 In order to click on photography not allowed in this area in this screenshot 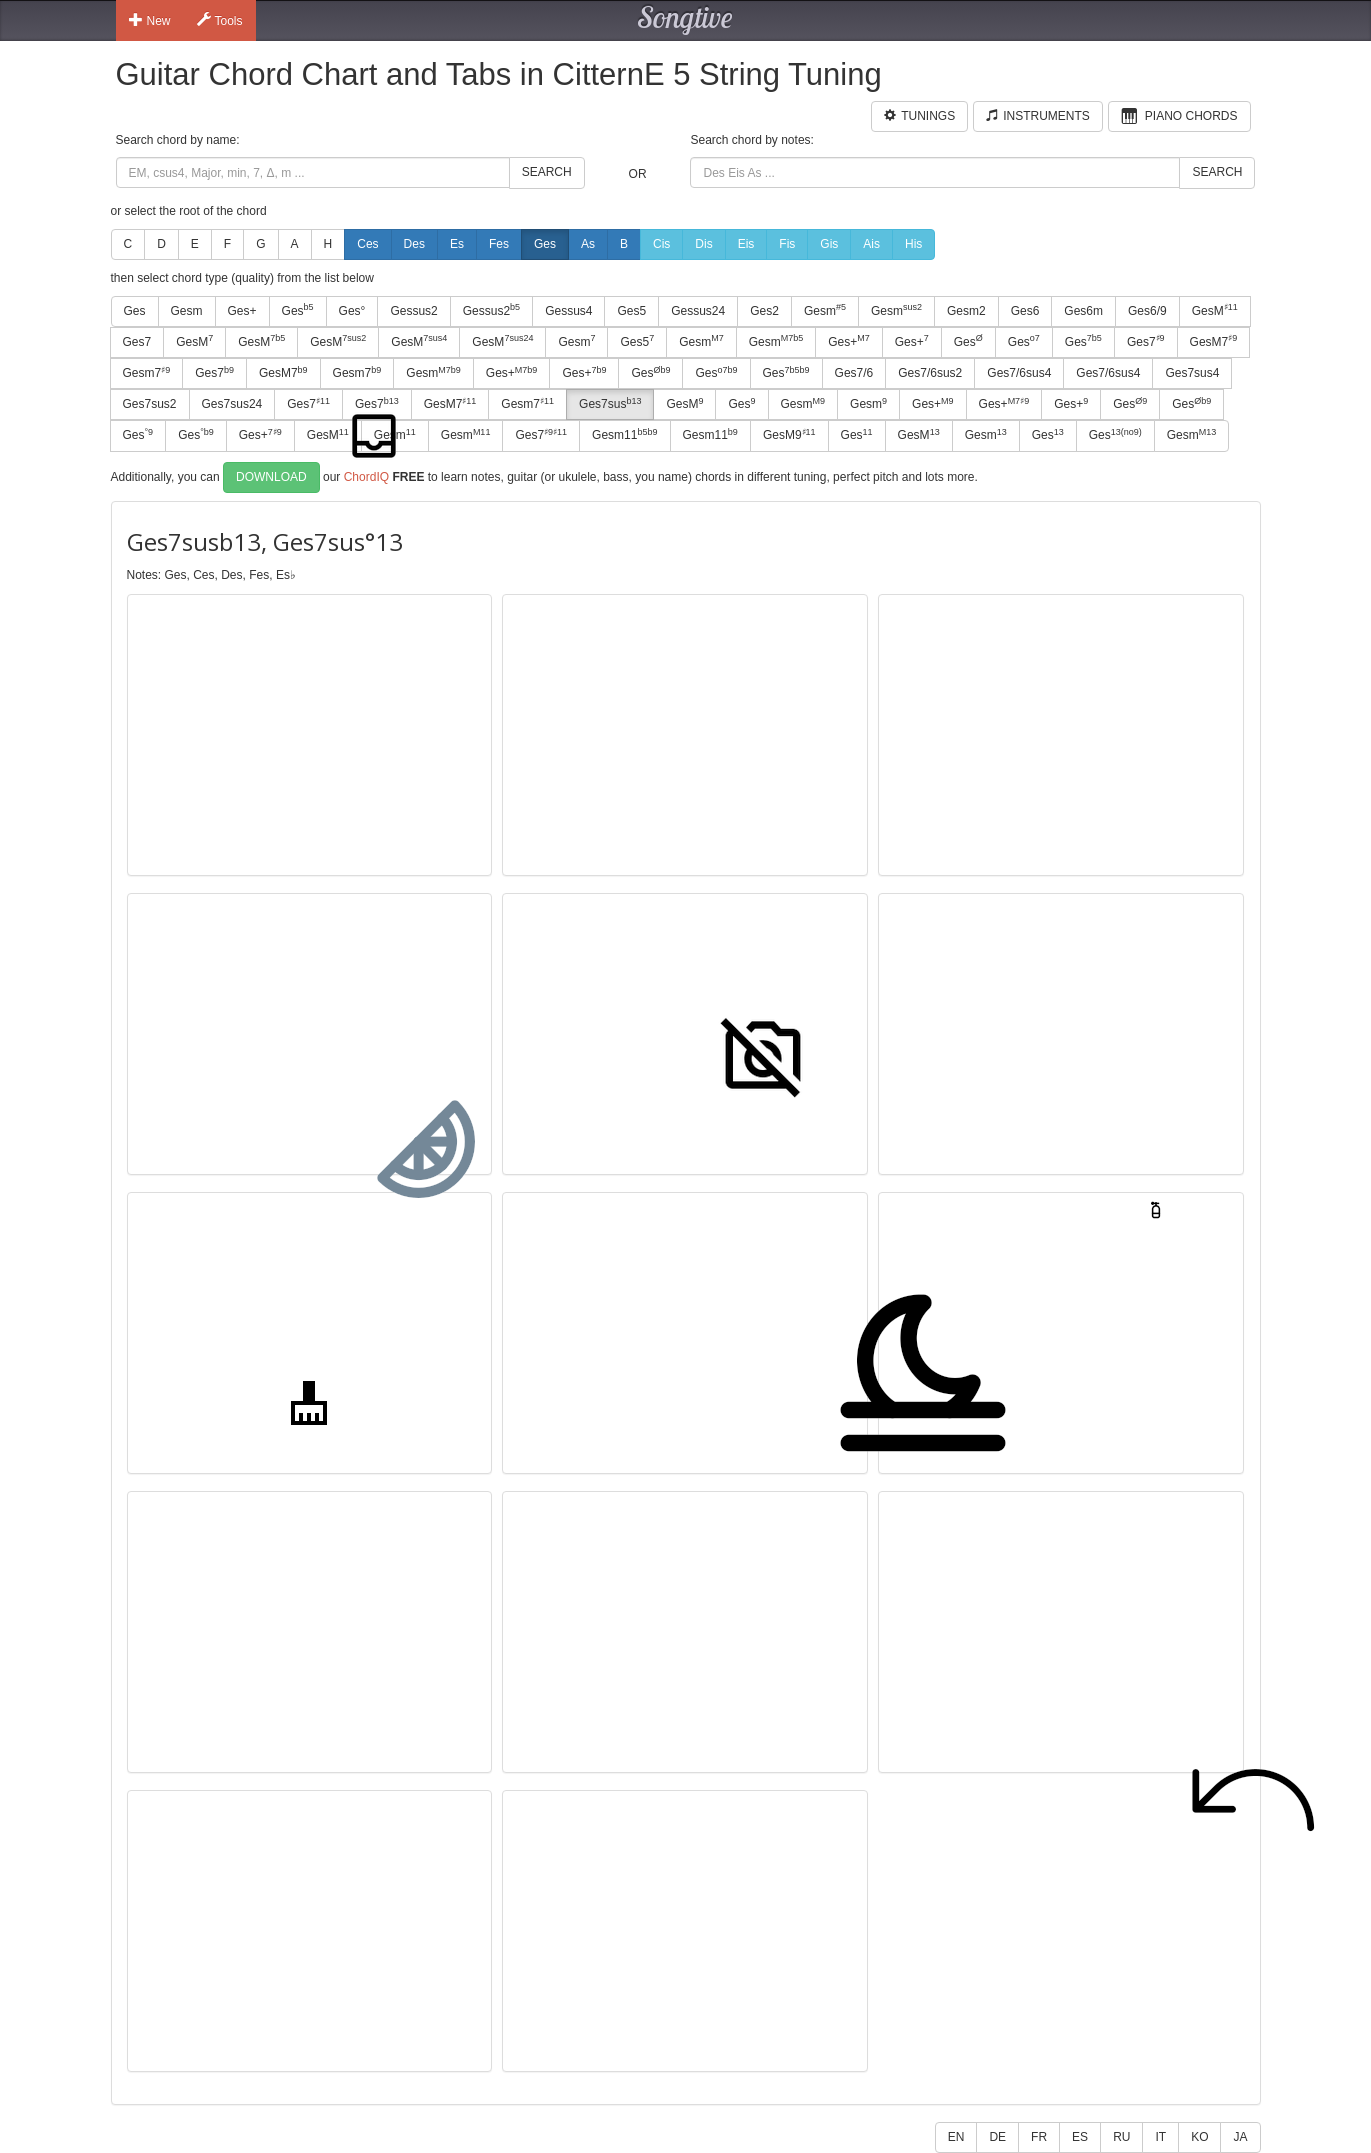, I will do `click(763, 1055)`.